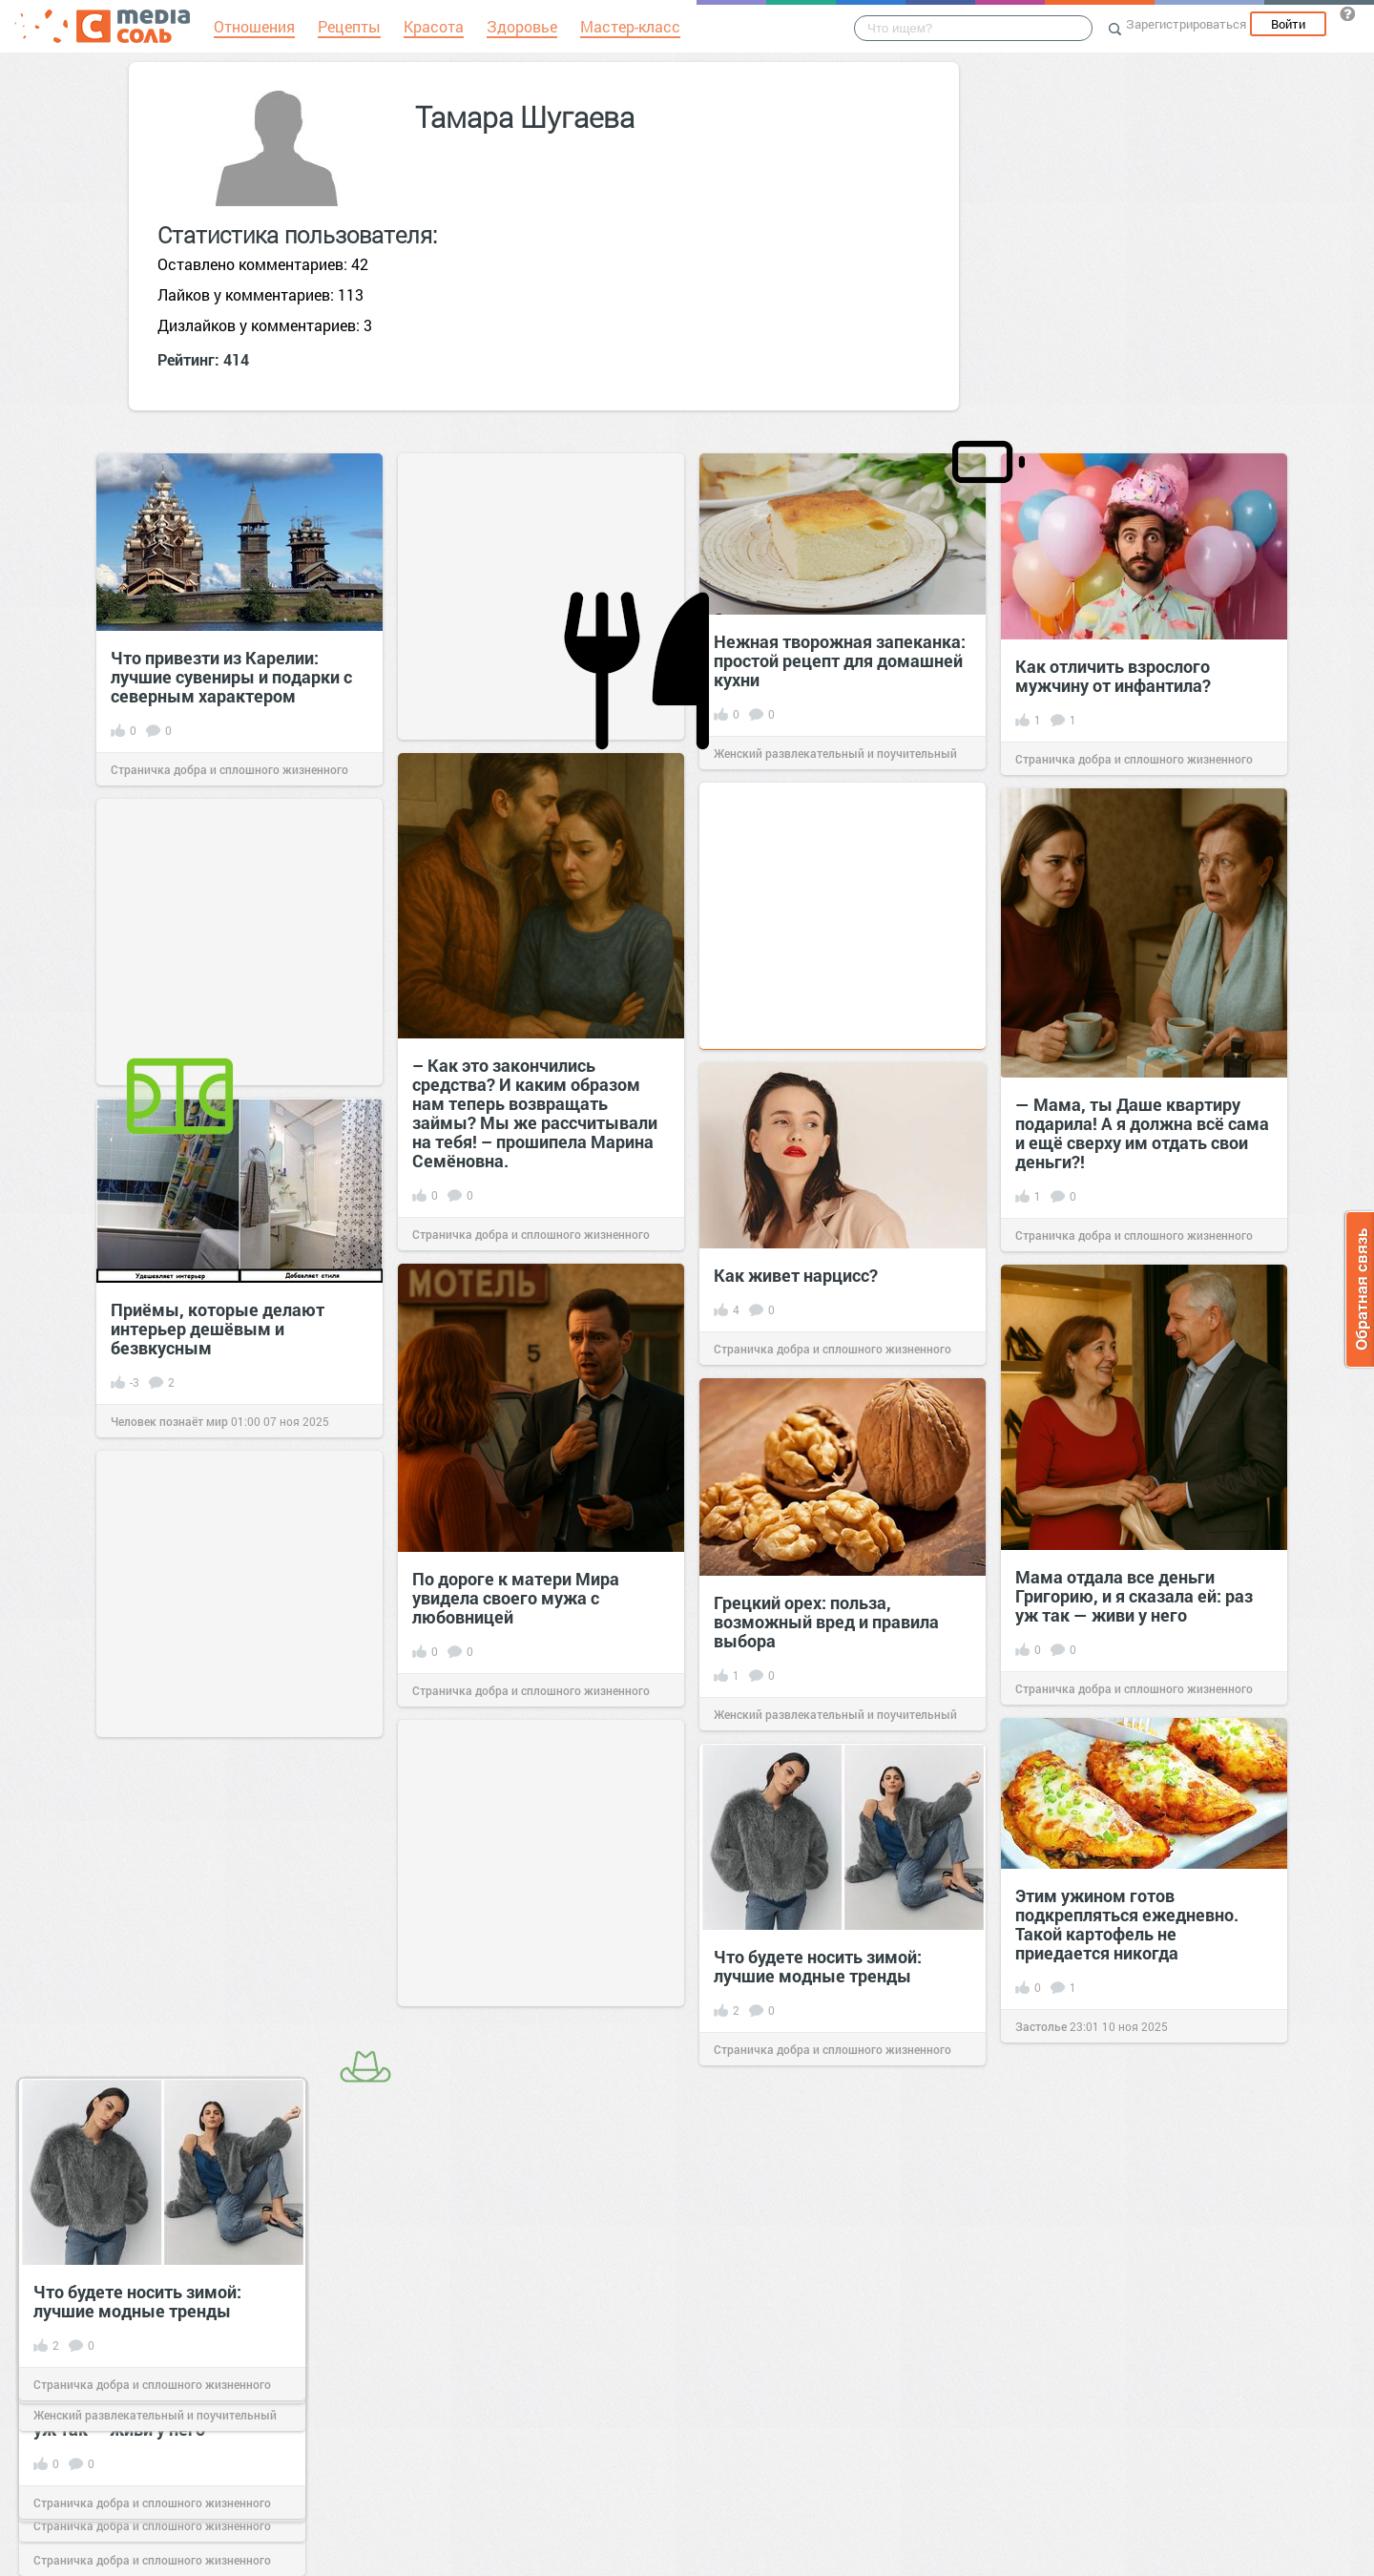 Image resolution: width=1374 pixels, height=2576 pixels. I want to click on view basketball court availability, so click(179, 1096).